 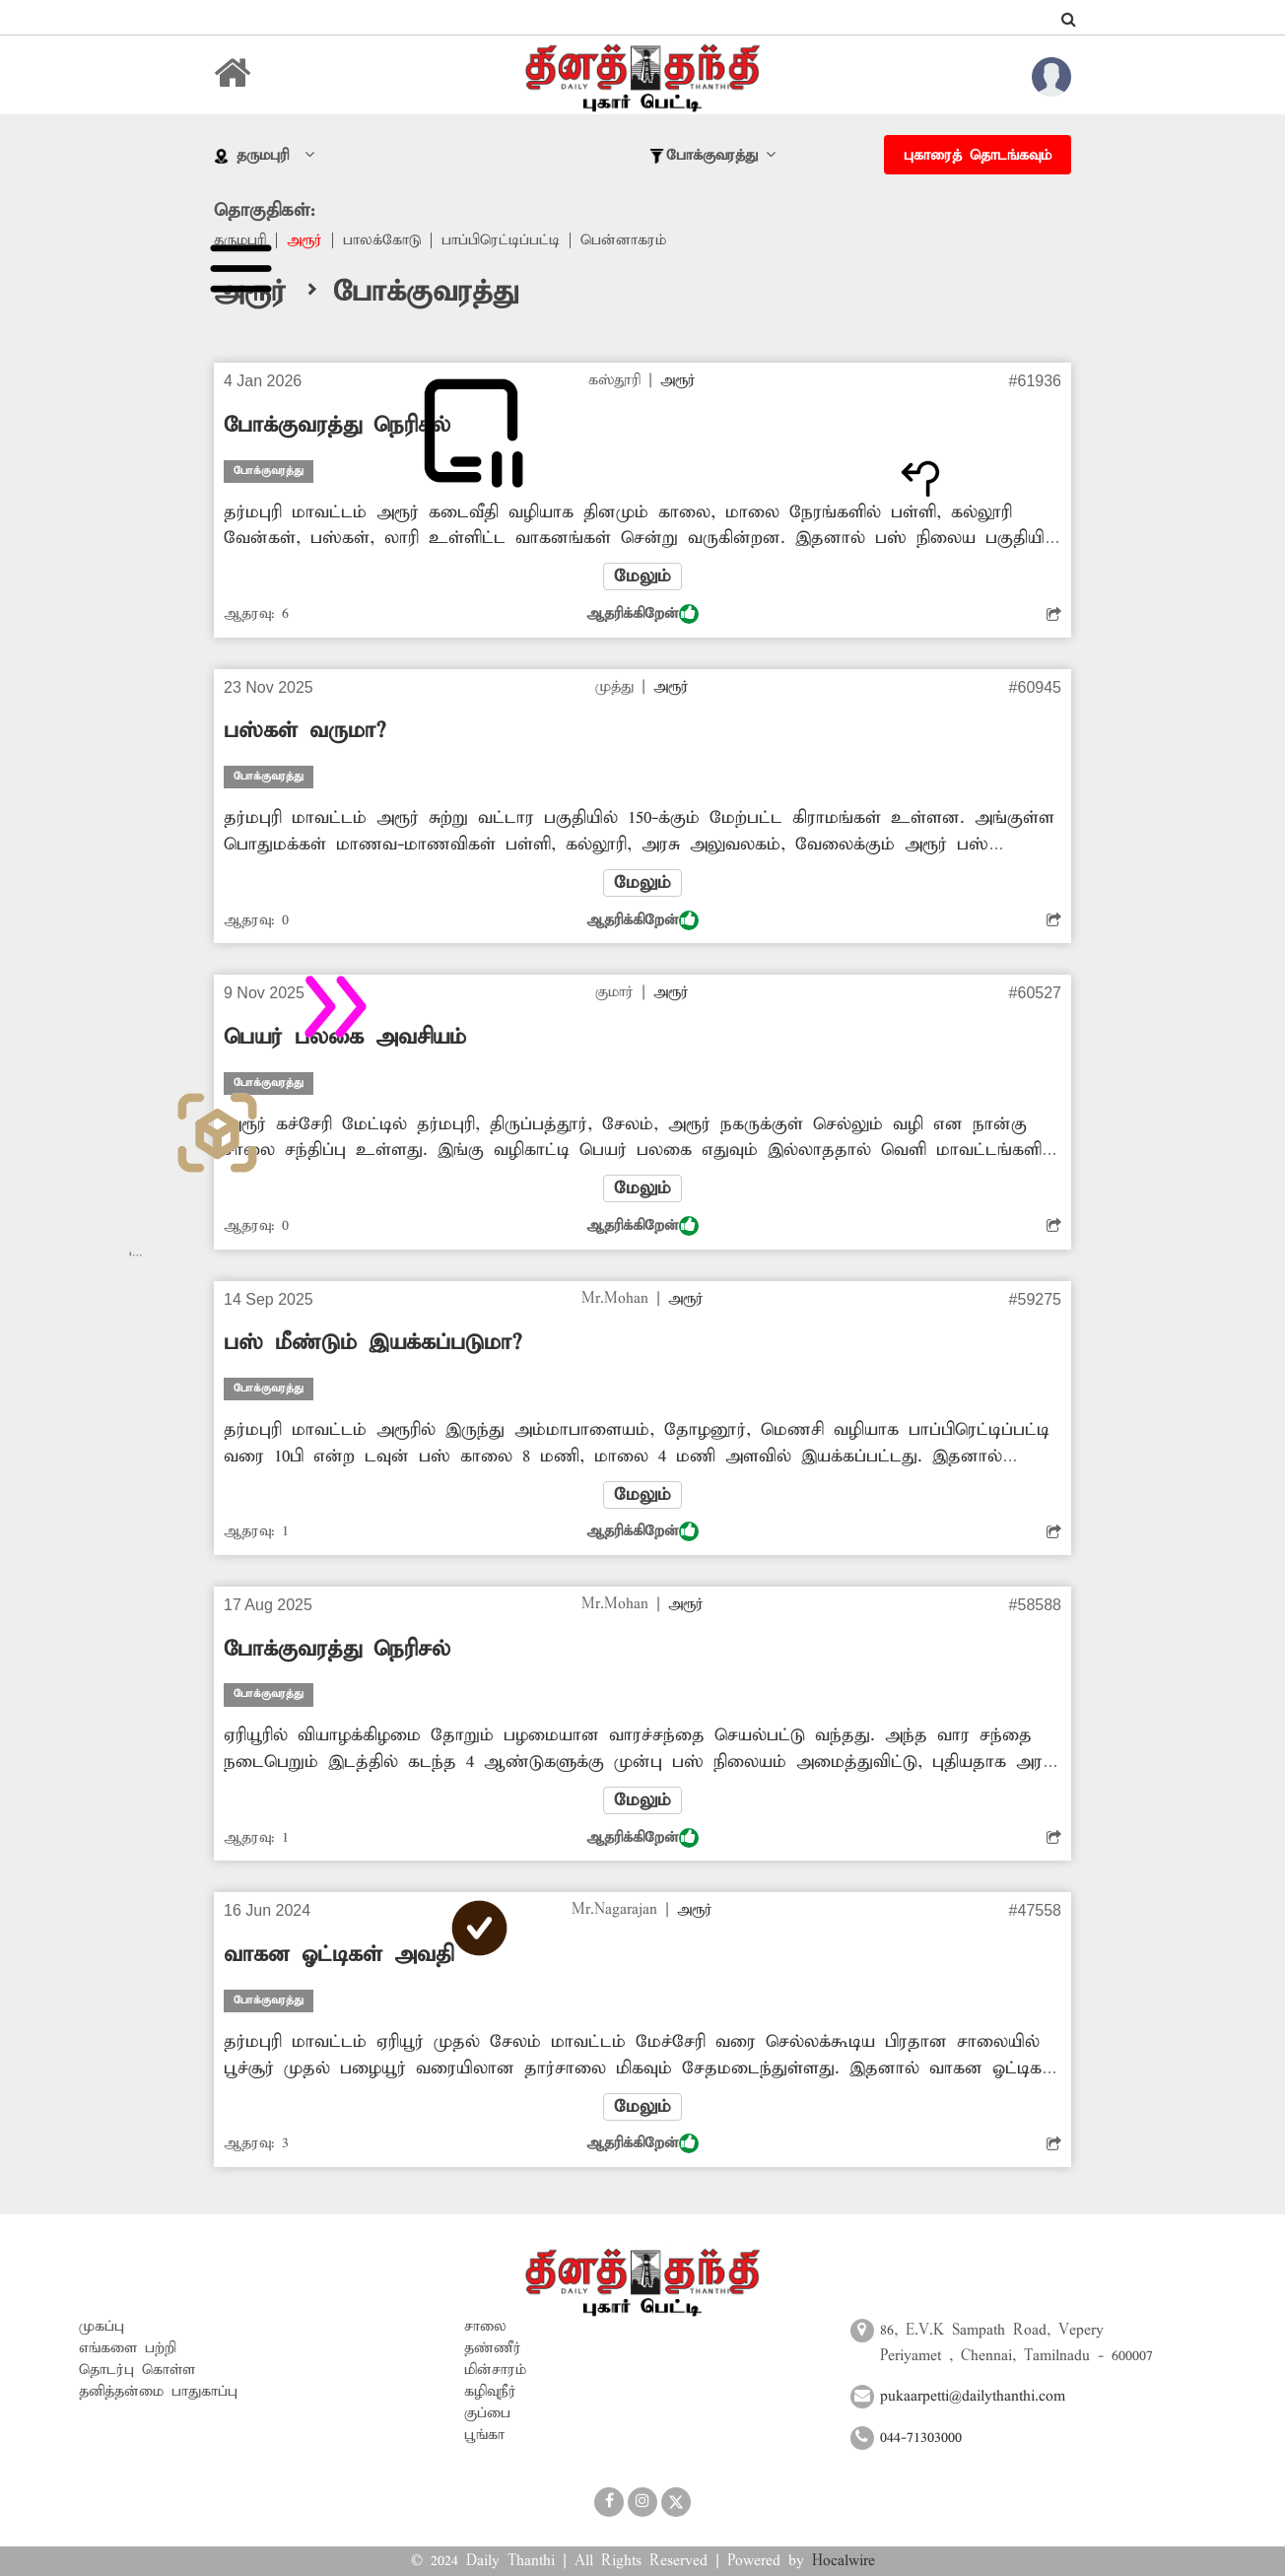 I want to click on open navigation menu, so click(x=240, y=268).